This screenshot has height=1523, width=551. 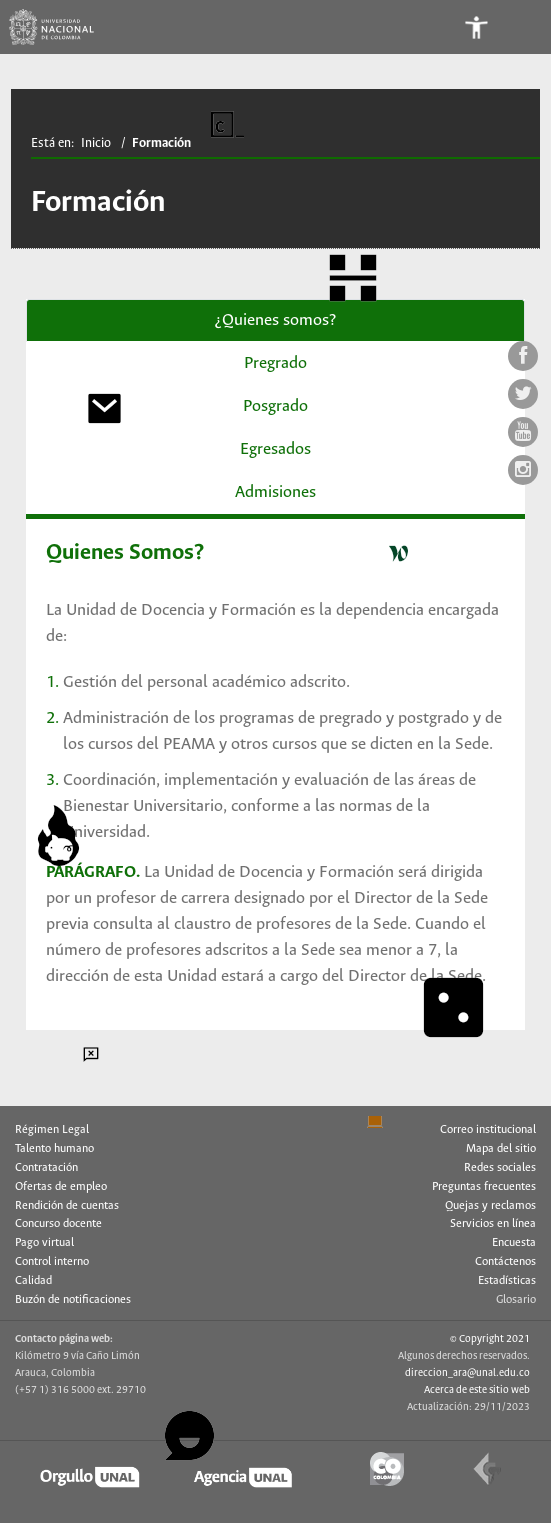 I want to click on delete a conversation, so click(x=91, y=1054).